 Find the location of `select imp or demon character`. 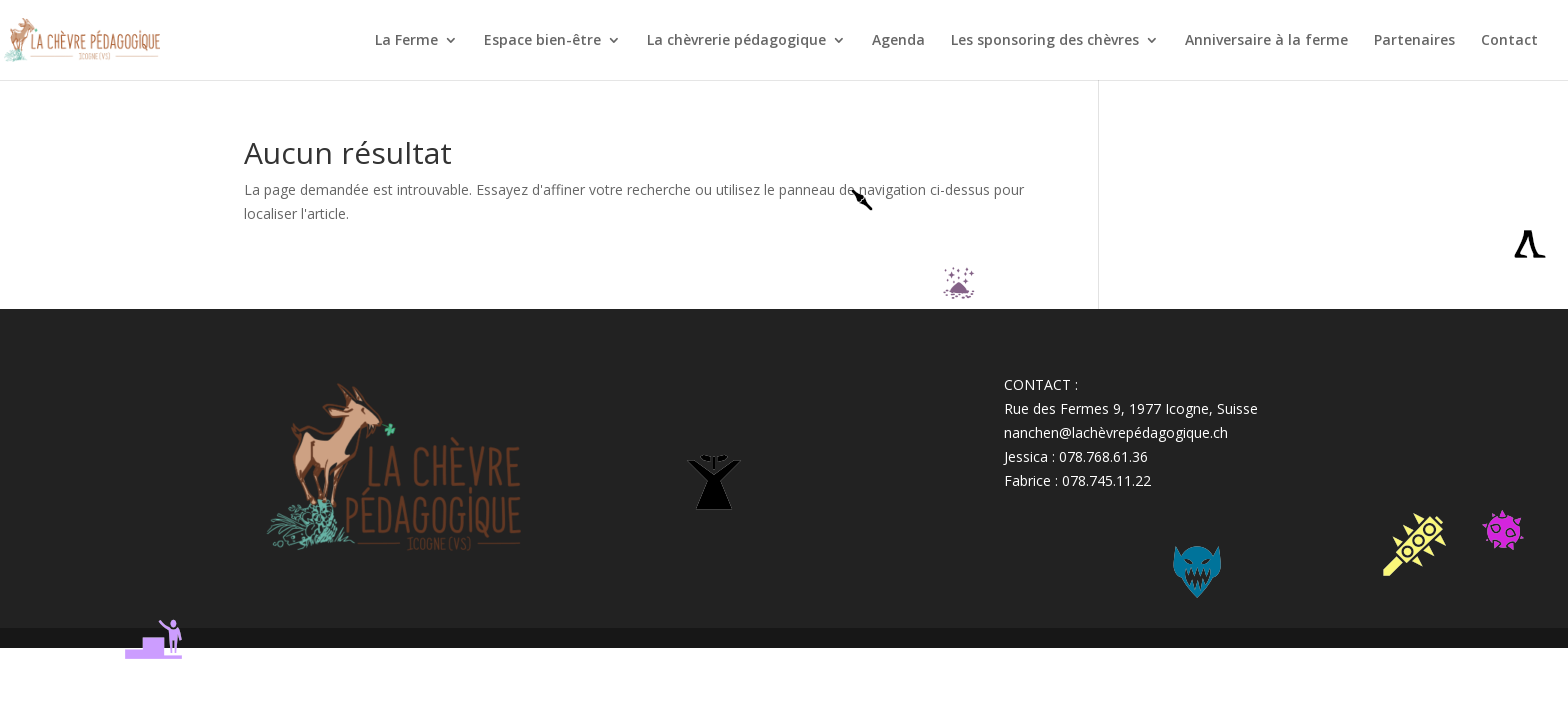

select imp or demon character is located at coordinates (1197, 572).